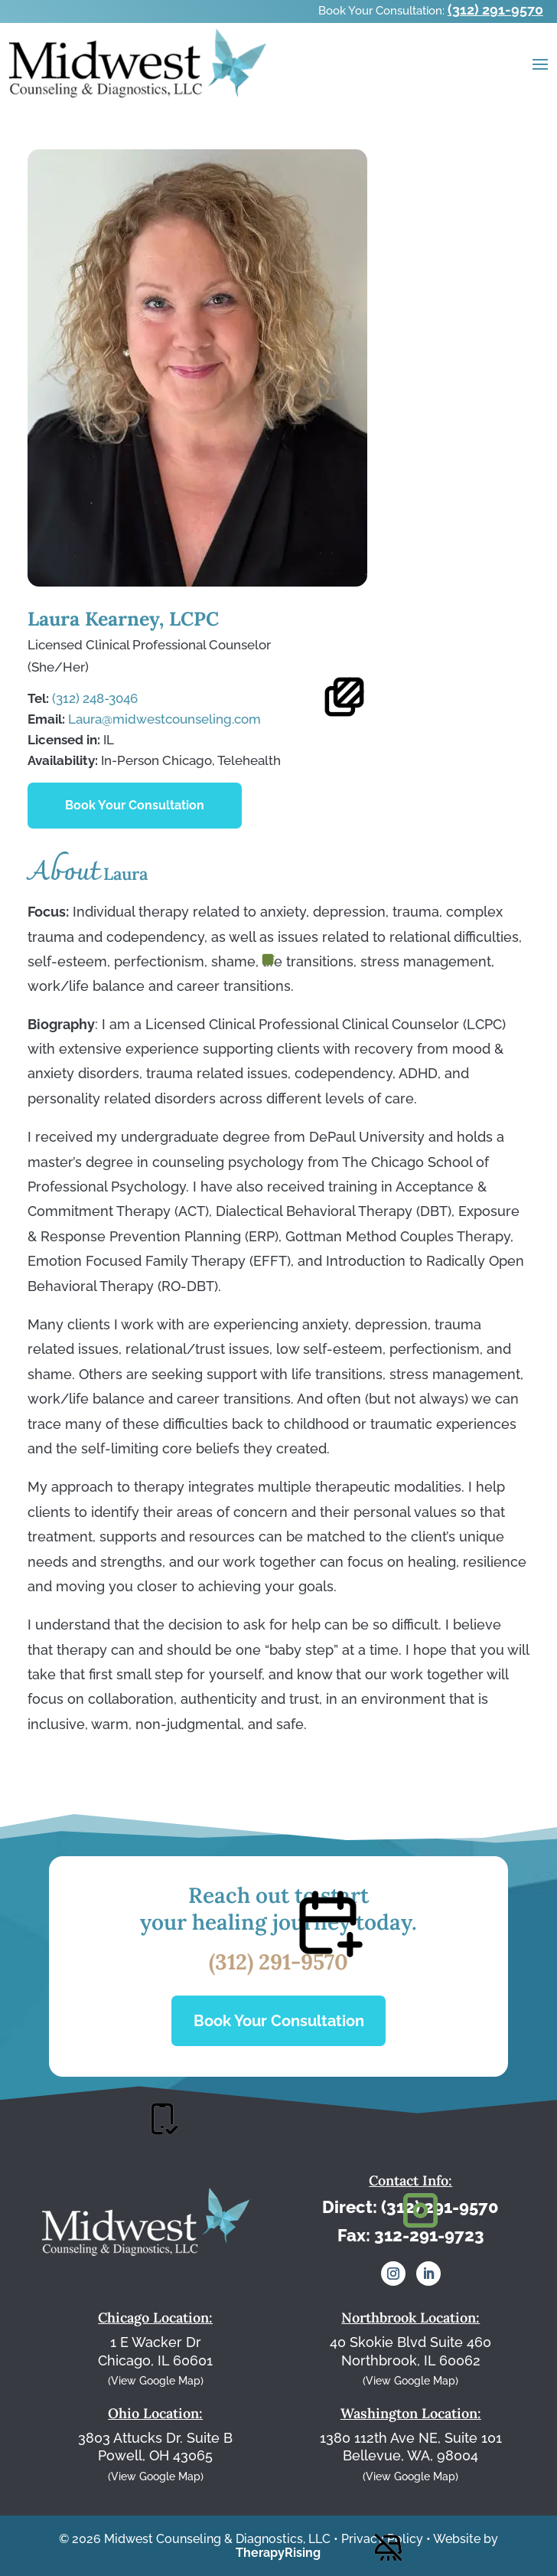 The height and width of the screenshot is (2576, 557). I want to click on view selected layers in a design tool, so click(344, 697).